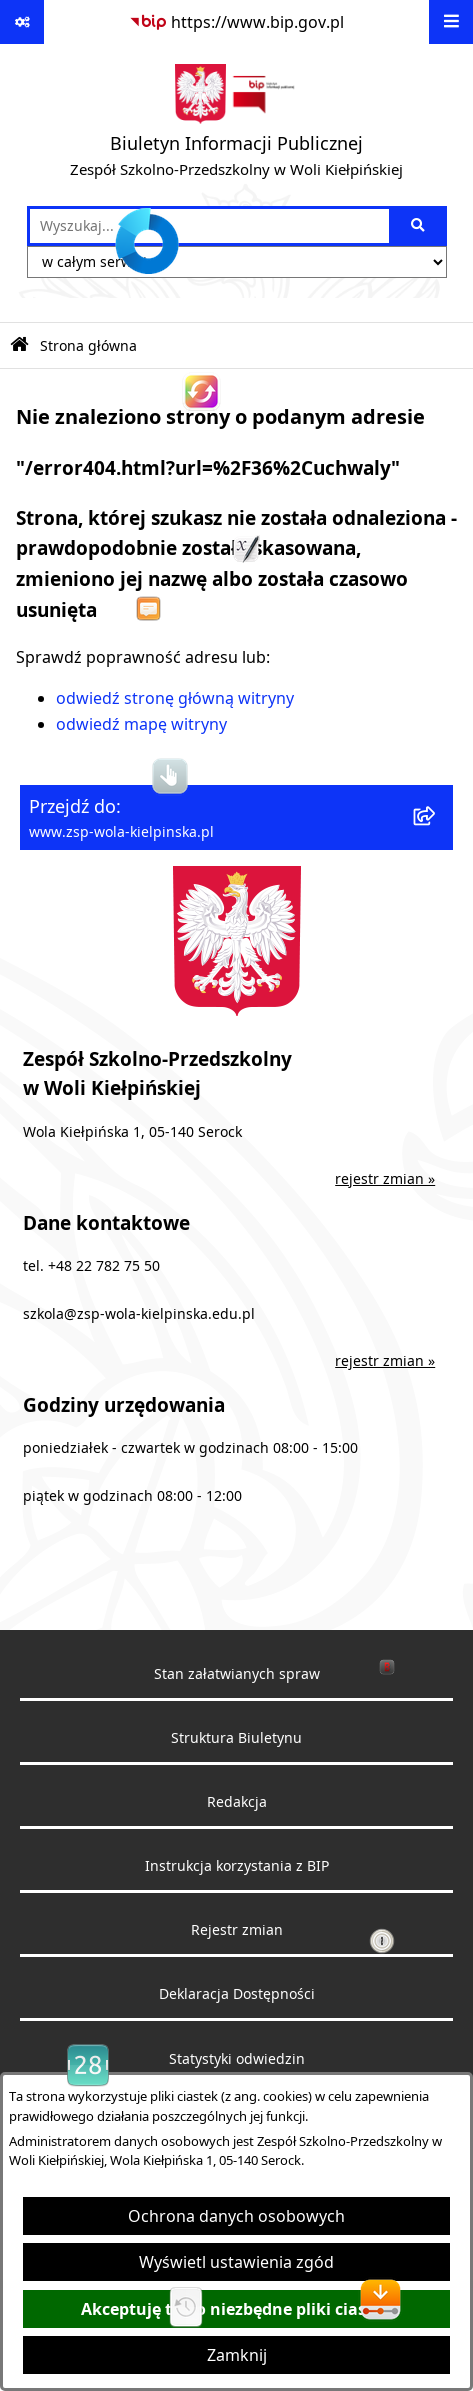 The height and width of the screenshot is (2391, 473). Describe the element at coordinates (147, 241) in the screenshot. I see `open the pricing app` at that location.